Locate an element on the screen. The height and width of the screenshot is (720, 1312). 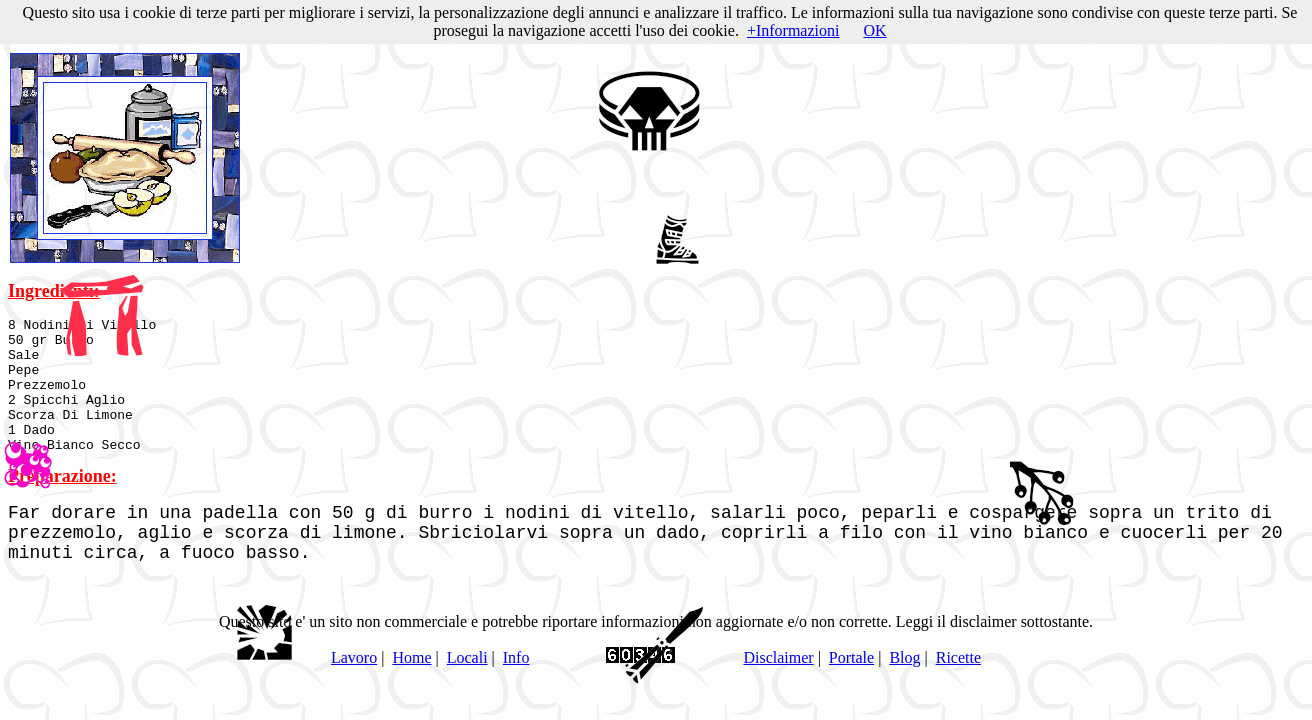
blackcurrant berry ingredient in a cooking or crafting game is located at coordinates (1041, 493).